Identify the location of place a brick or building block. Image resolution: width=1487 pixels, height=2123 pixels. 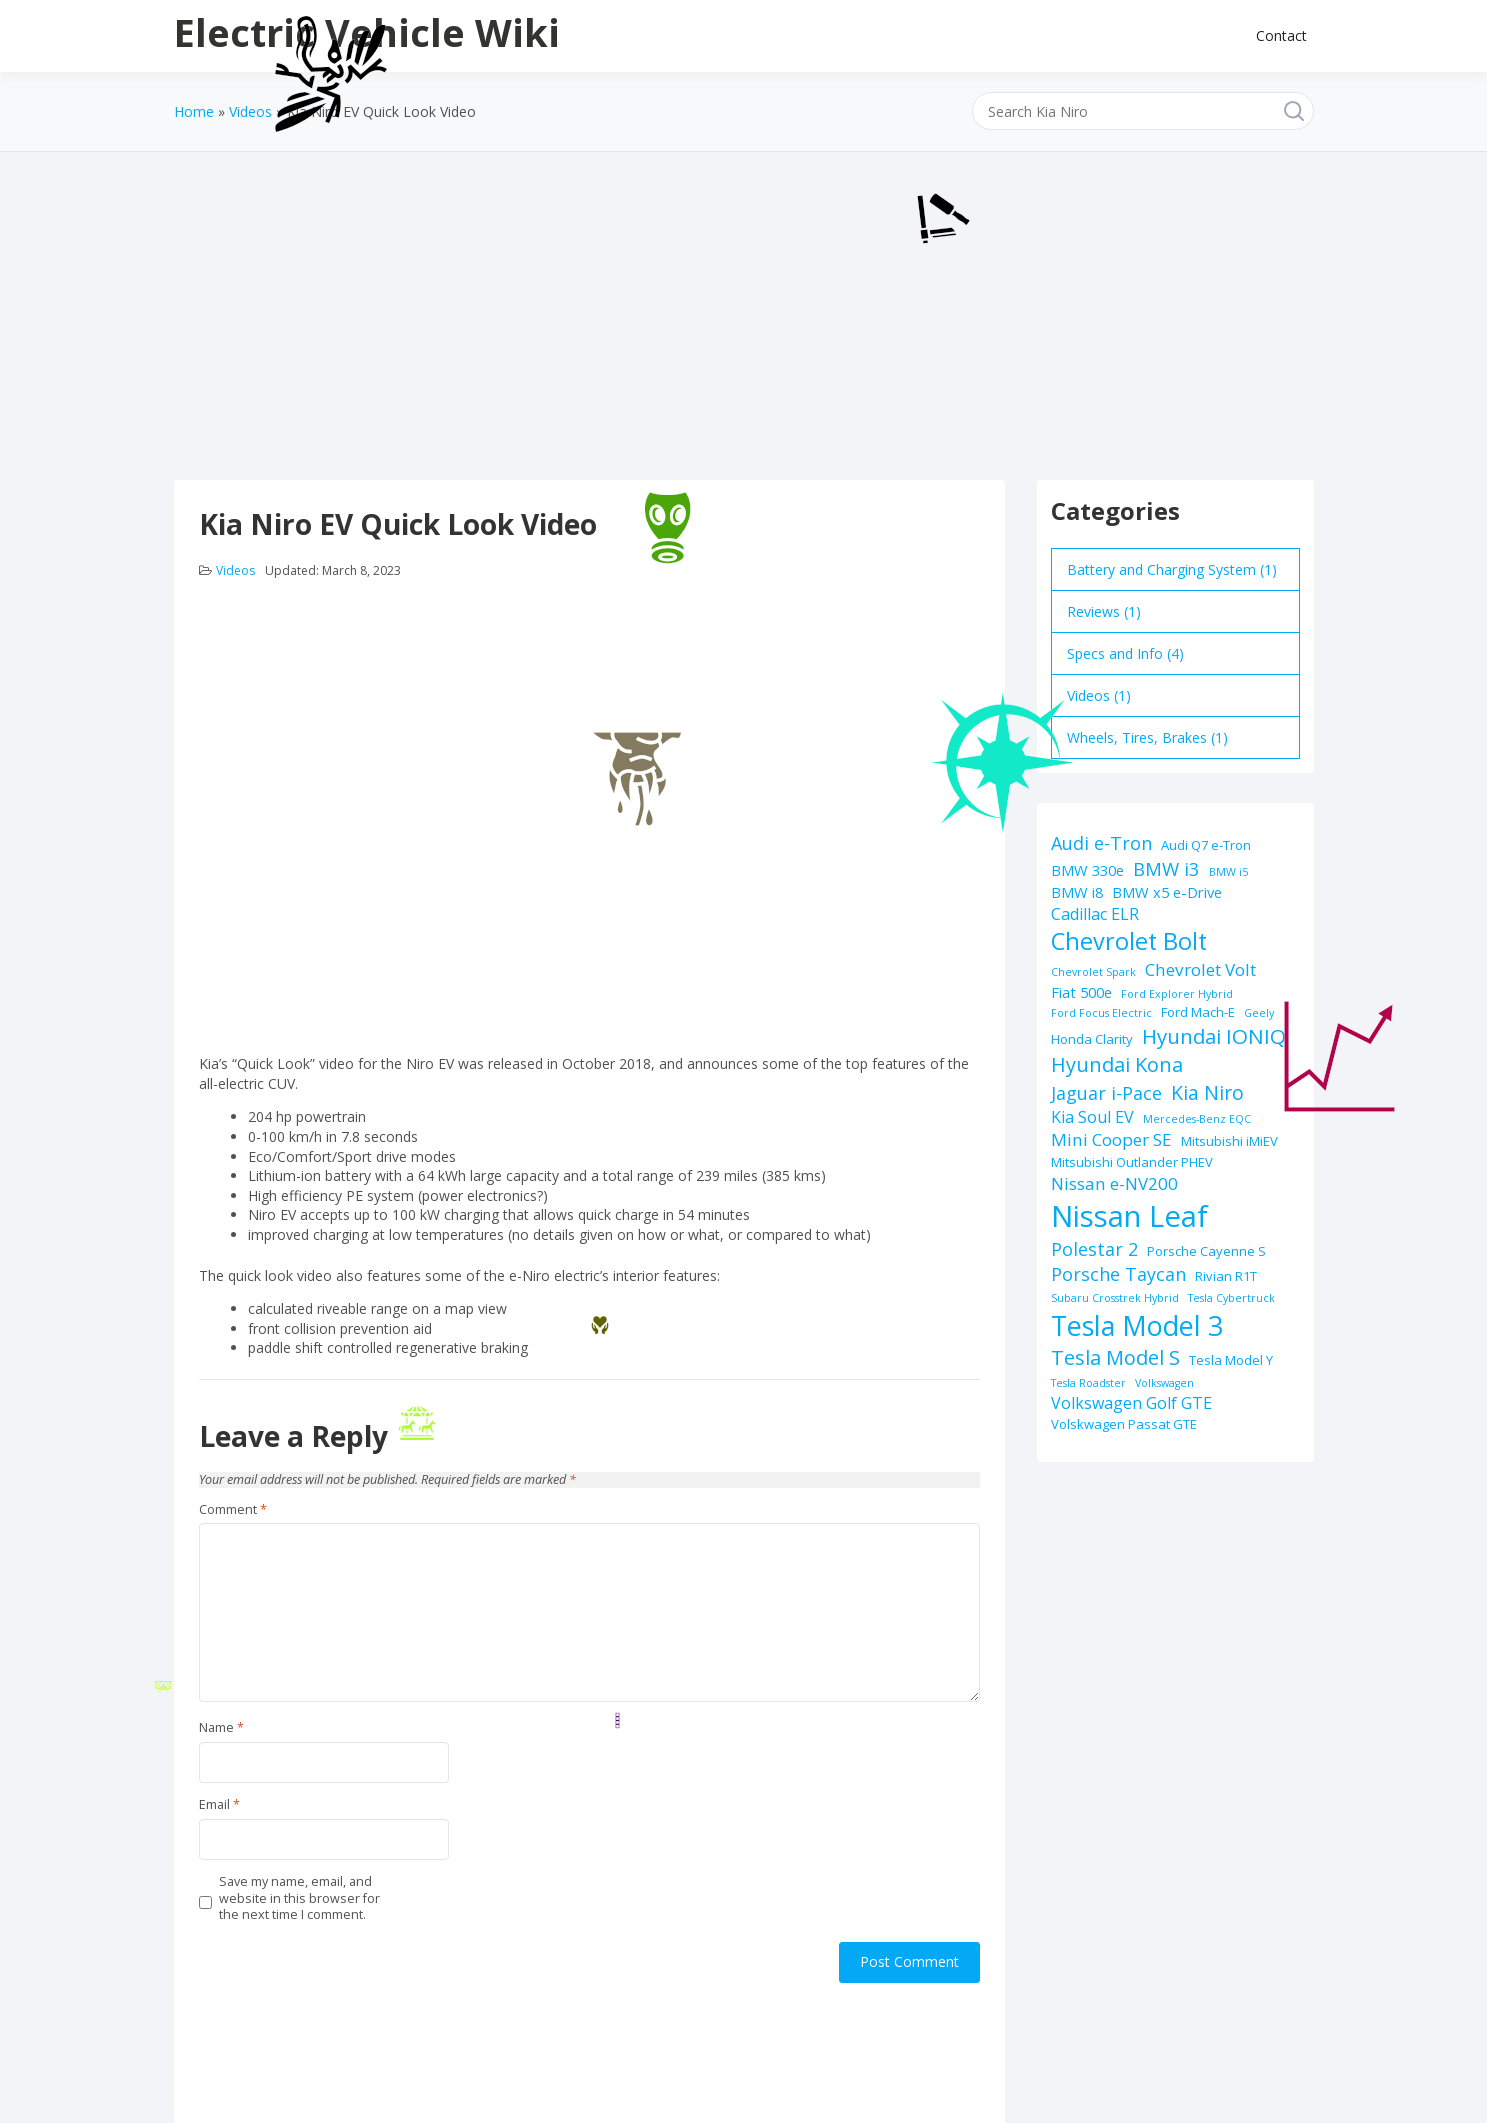
(617, 1720).